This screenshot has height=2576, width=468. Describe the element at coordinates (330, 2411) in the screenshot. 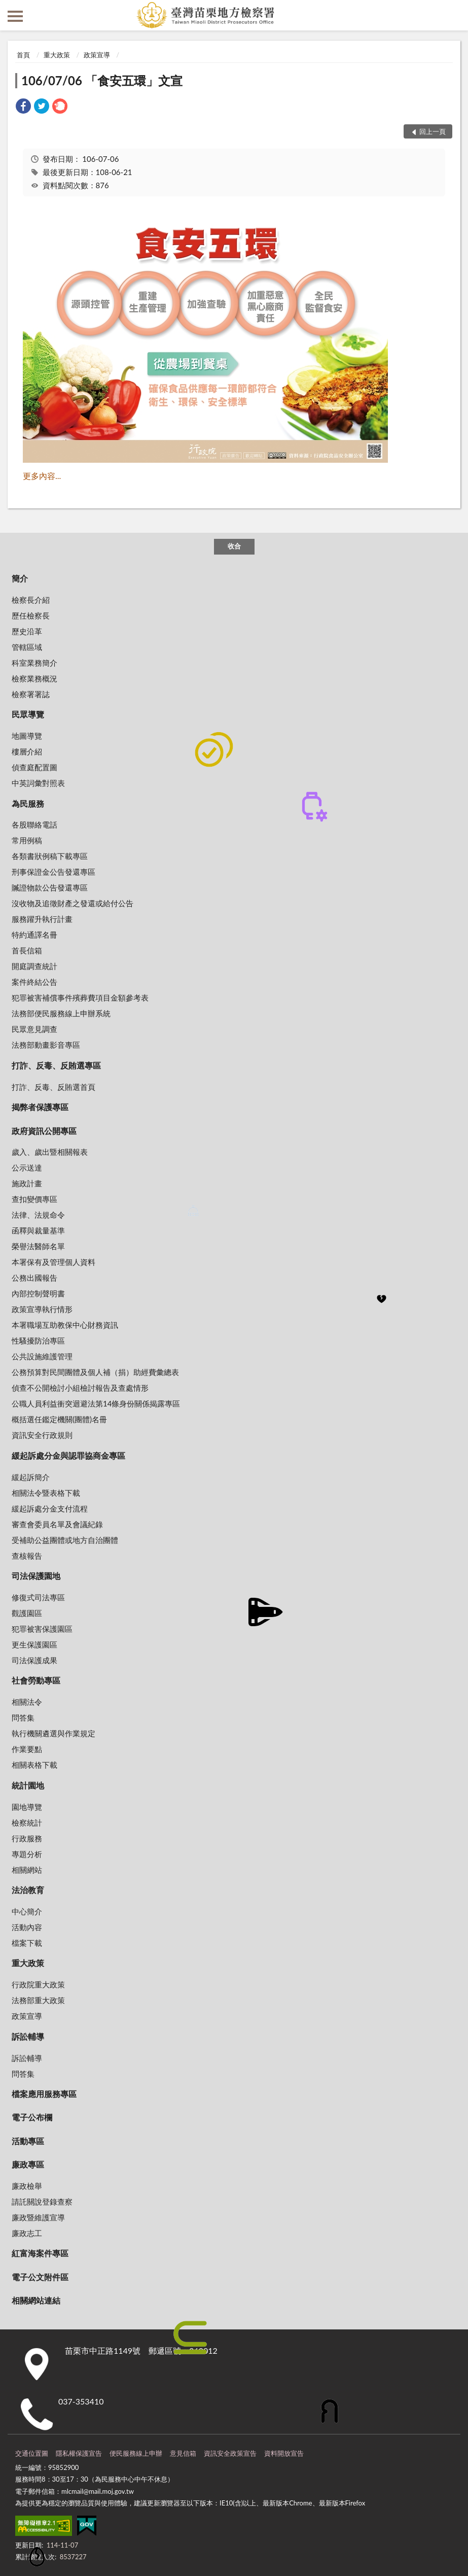

I see `switch to Thai language input` at that location.